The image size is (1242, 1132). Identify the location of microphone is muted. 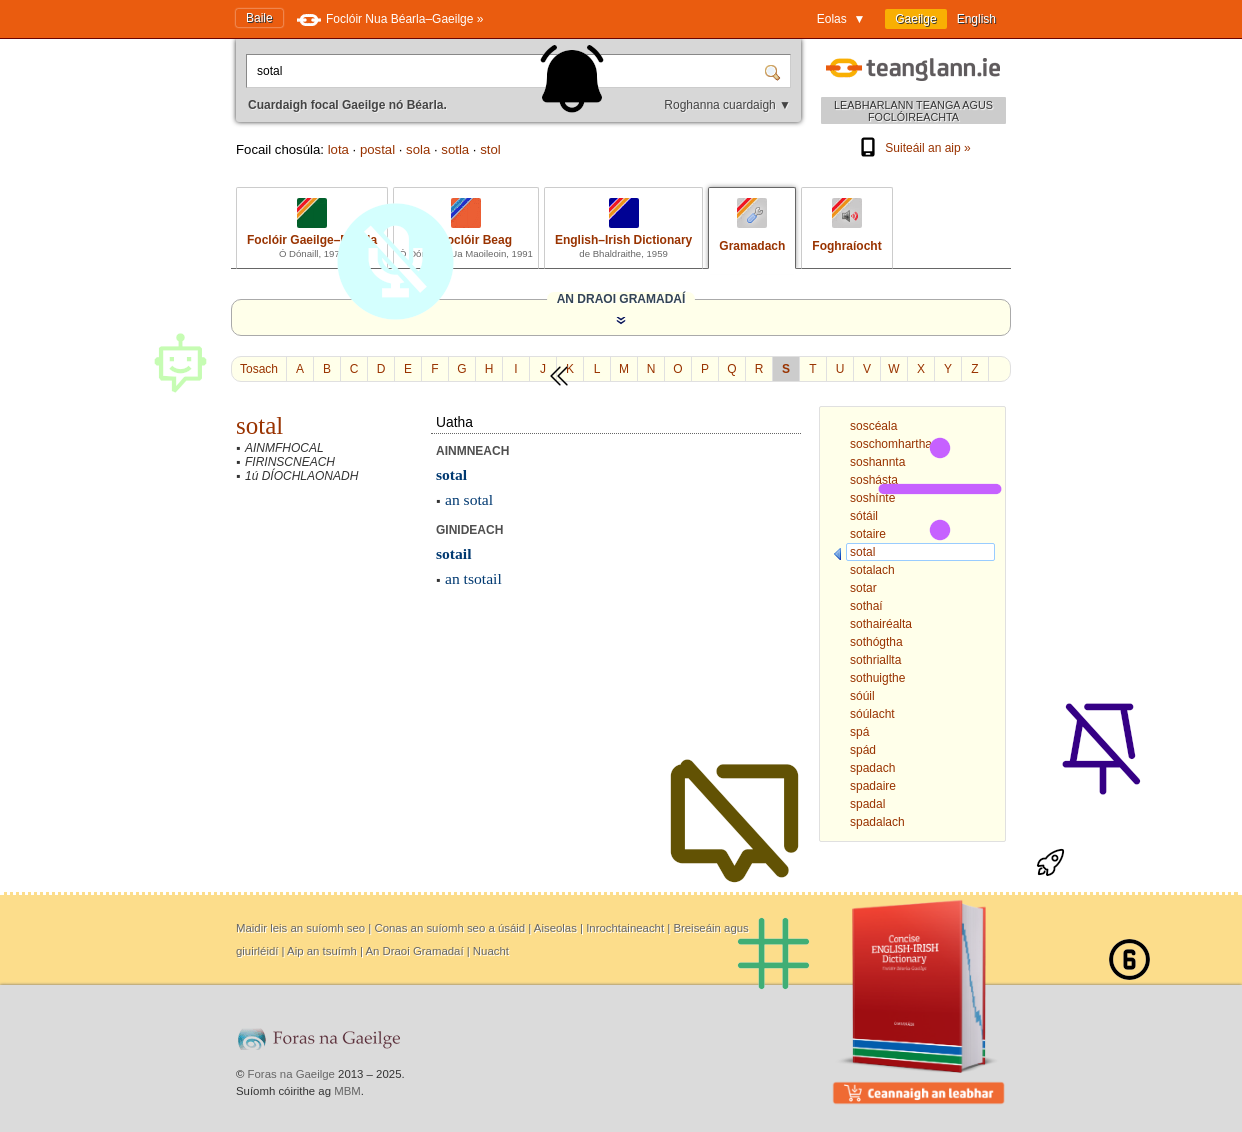
(395, 261).